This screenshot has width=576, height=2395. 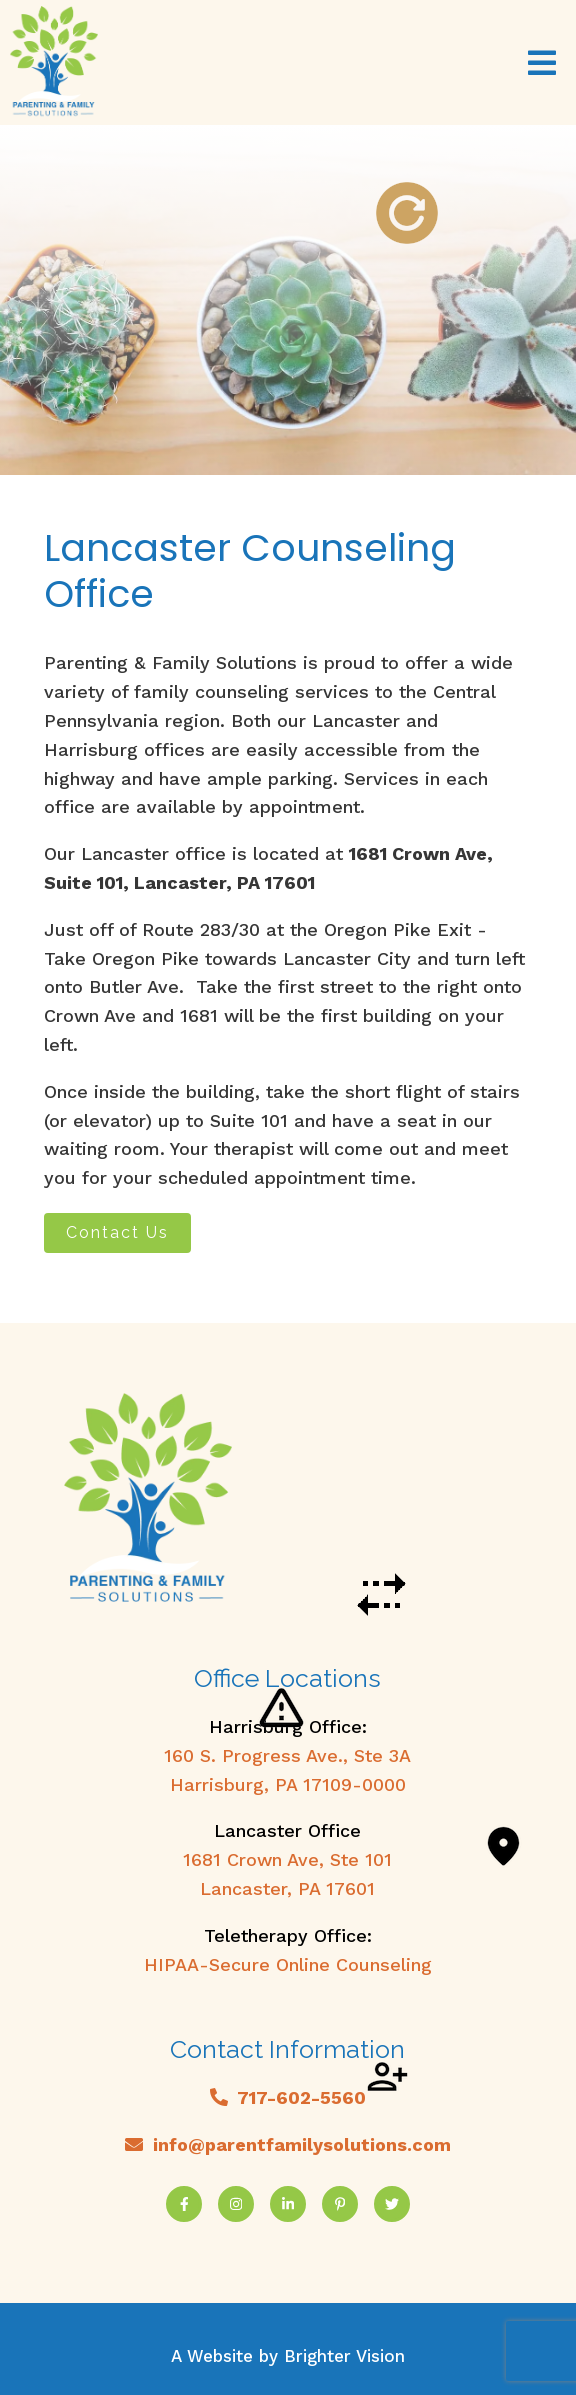 I want to click on indicates a warning or caution state, so click(x=281, y=1706).